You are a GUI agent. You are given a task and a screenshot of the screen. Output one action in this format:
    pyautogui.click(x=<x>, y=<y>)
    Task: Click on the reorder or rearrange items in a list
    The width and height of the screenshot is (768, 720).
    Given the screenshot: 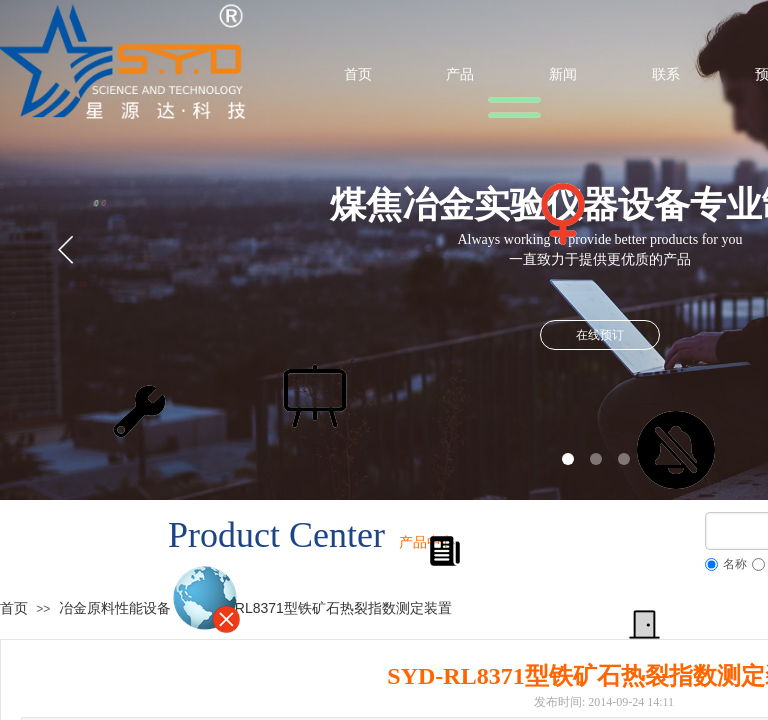 What is the action you would take?
    pyautogui.click(x=514, y=107)
    